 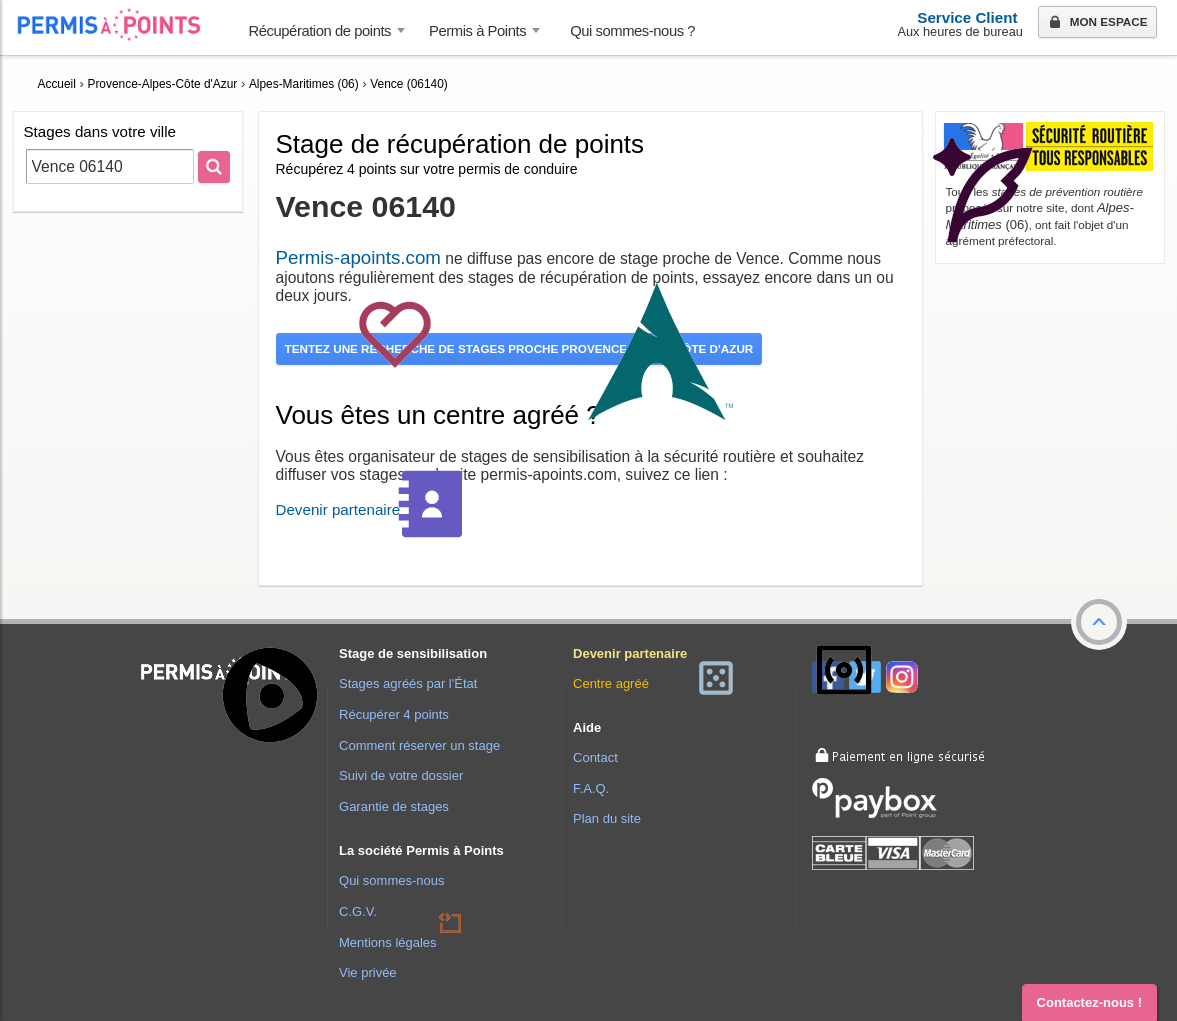 I want to click on randomize or shuffle content, so click(x=716, y=678).